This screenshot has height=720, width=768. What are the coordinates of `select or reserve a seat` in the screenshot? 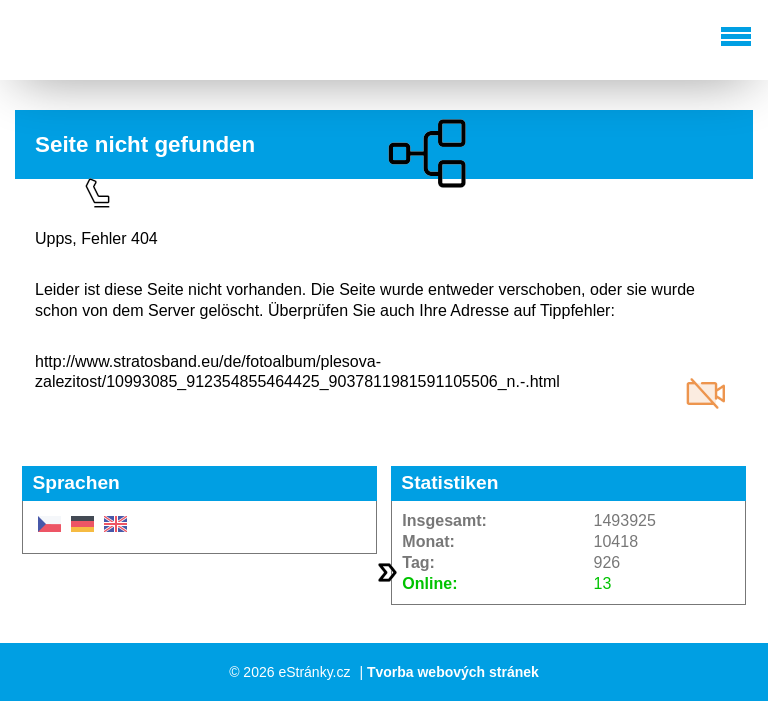 It's located at (97, 193).